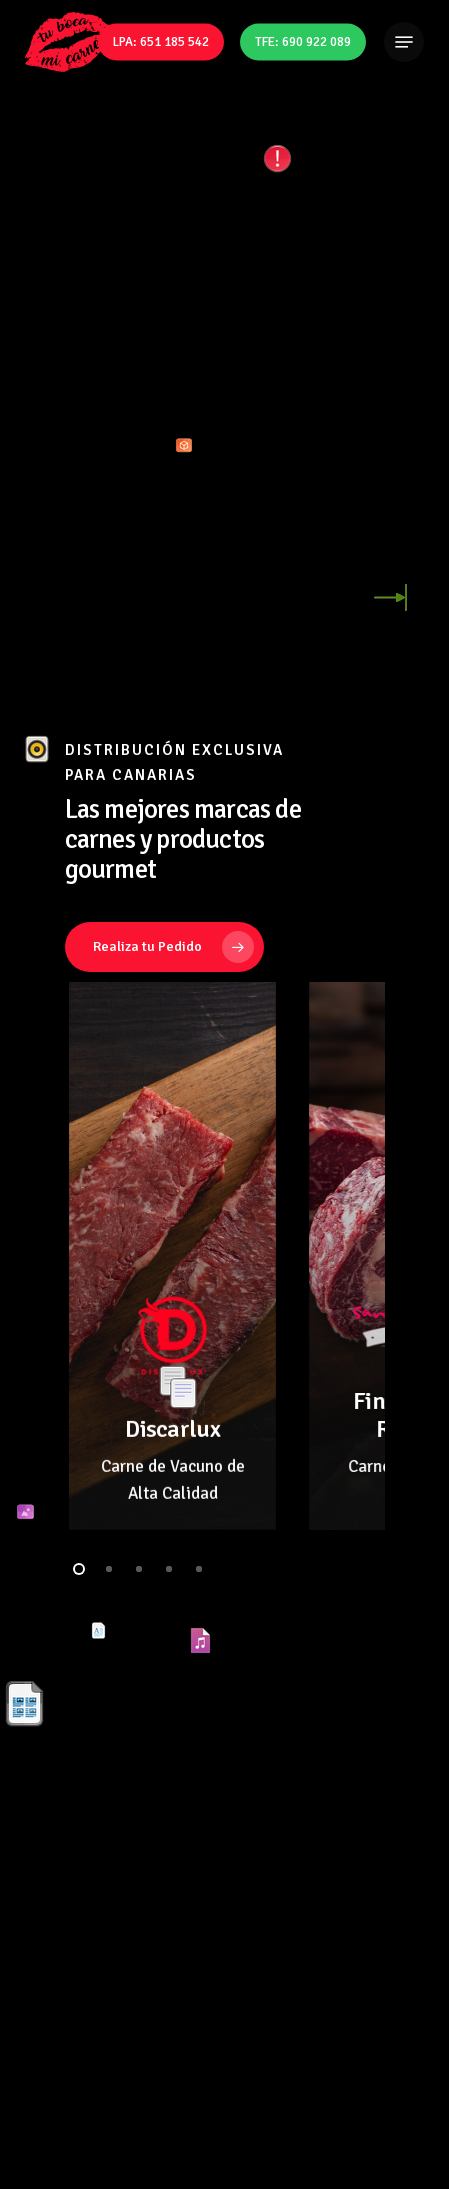 Image resolution: width=449 pixels, height=2189 pixels. I want to click on open rhythmbox music player, so click(37, 749).